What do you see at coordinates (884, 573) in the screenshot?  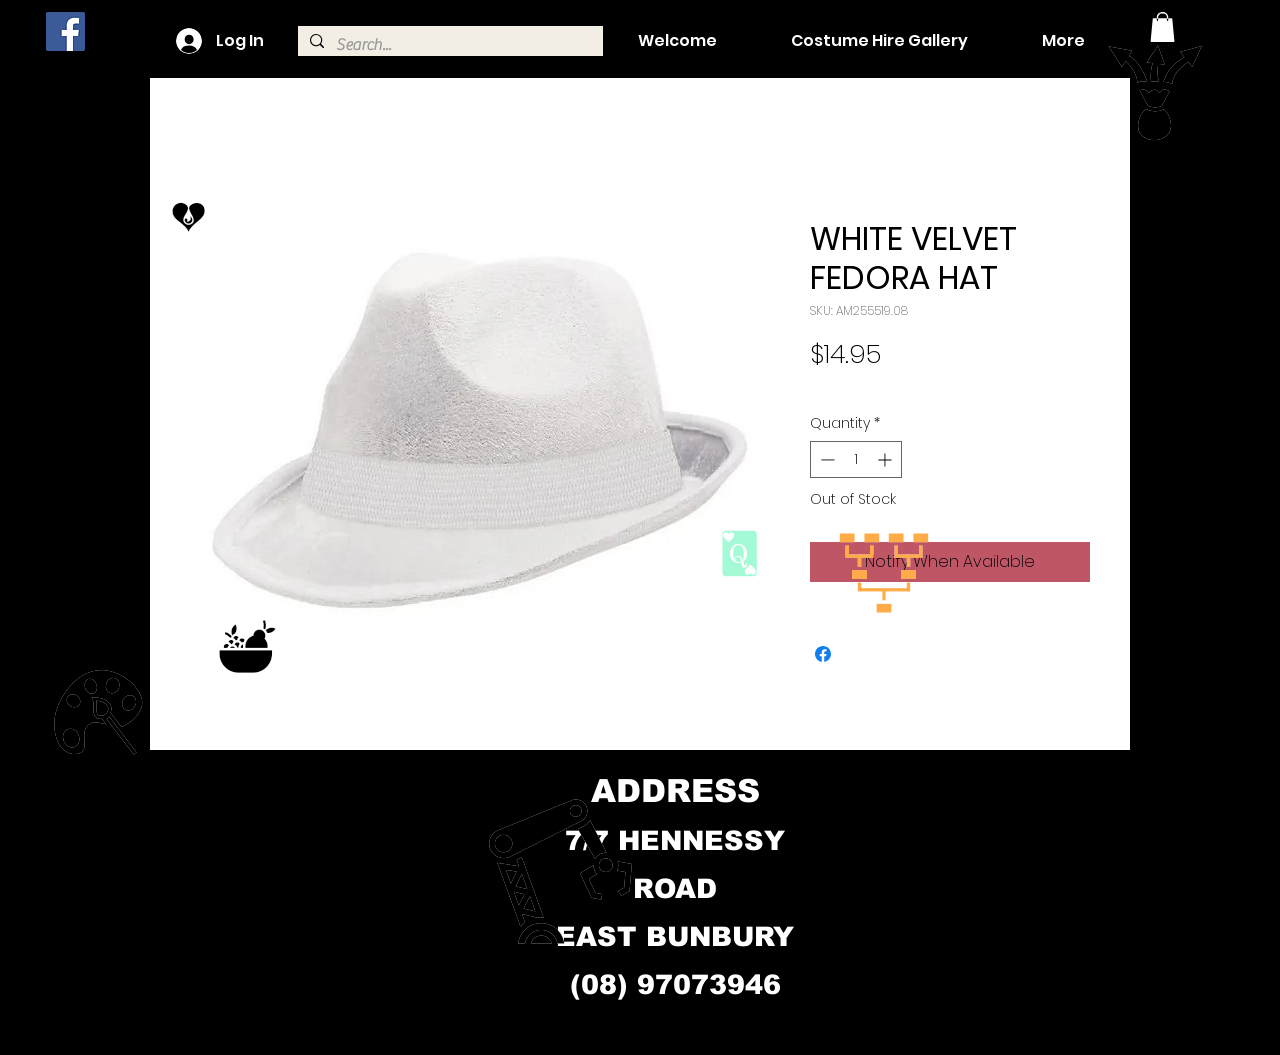 I see `view family tree or genealogy chart` at bounding box center [884, 573].